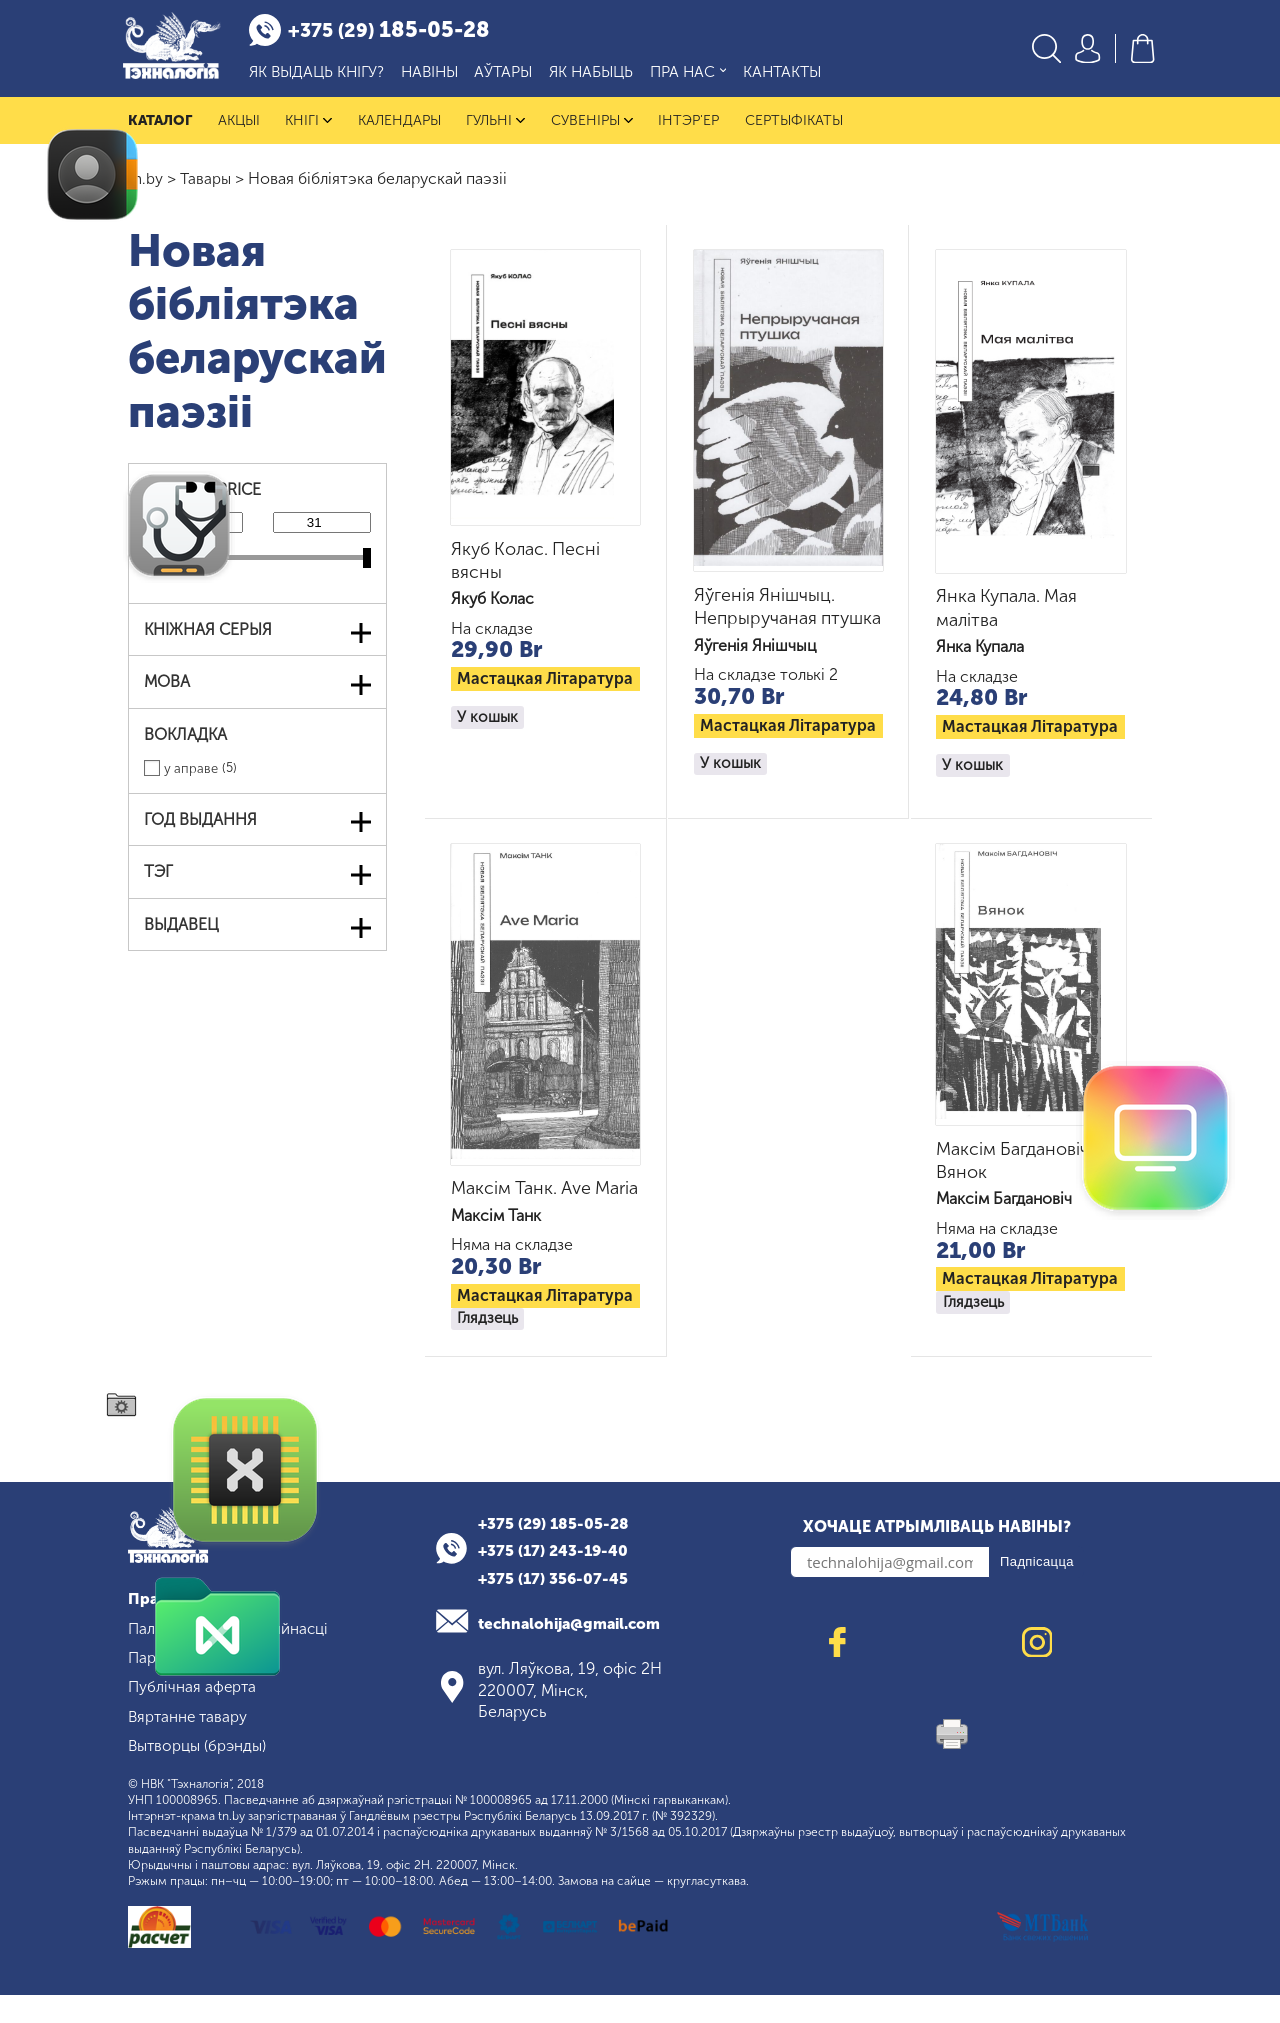 The image size is (1280, 2023). What do you see at coordinates (217, 1630) in the screenshot?
I see `open wondershare edrawmind project folder` at bounding box center [217, 1630].